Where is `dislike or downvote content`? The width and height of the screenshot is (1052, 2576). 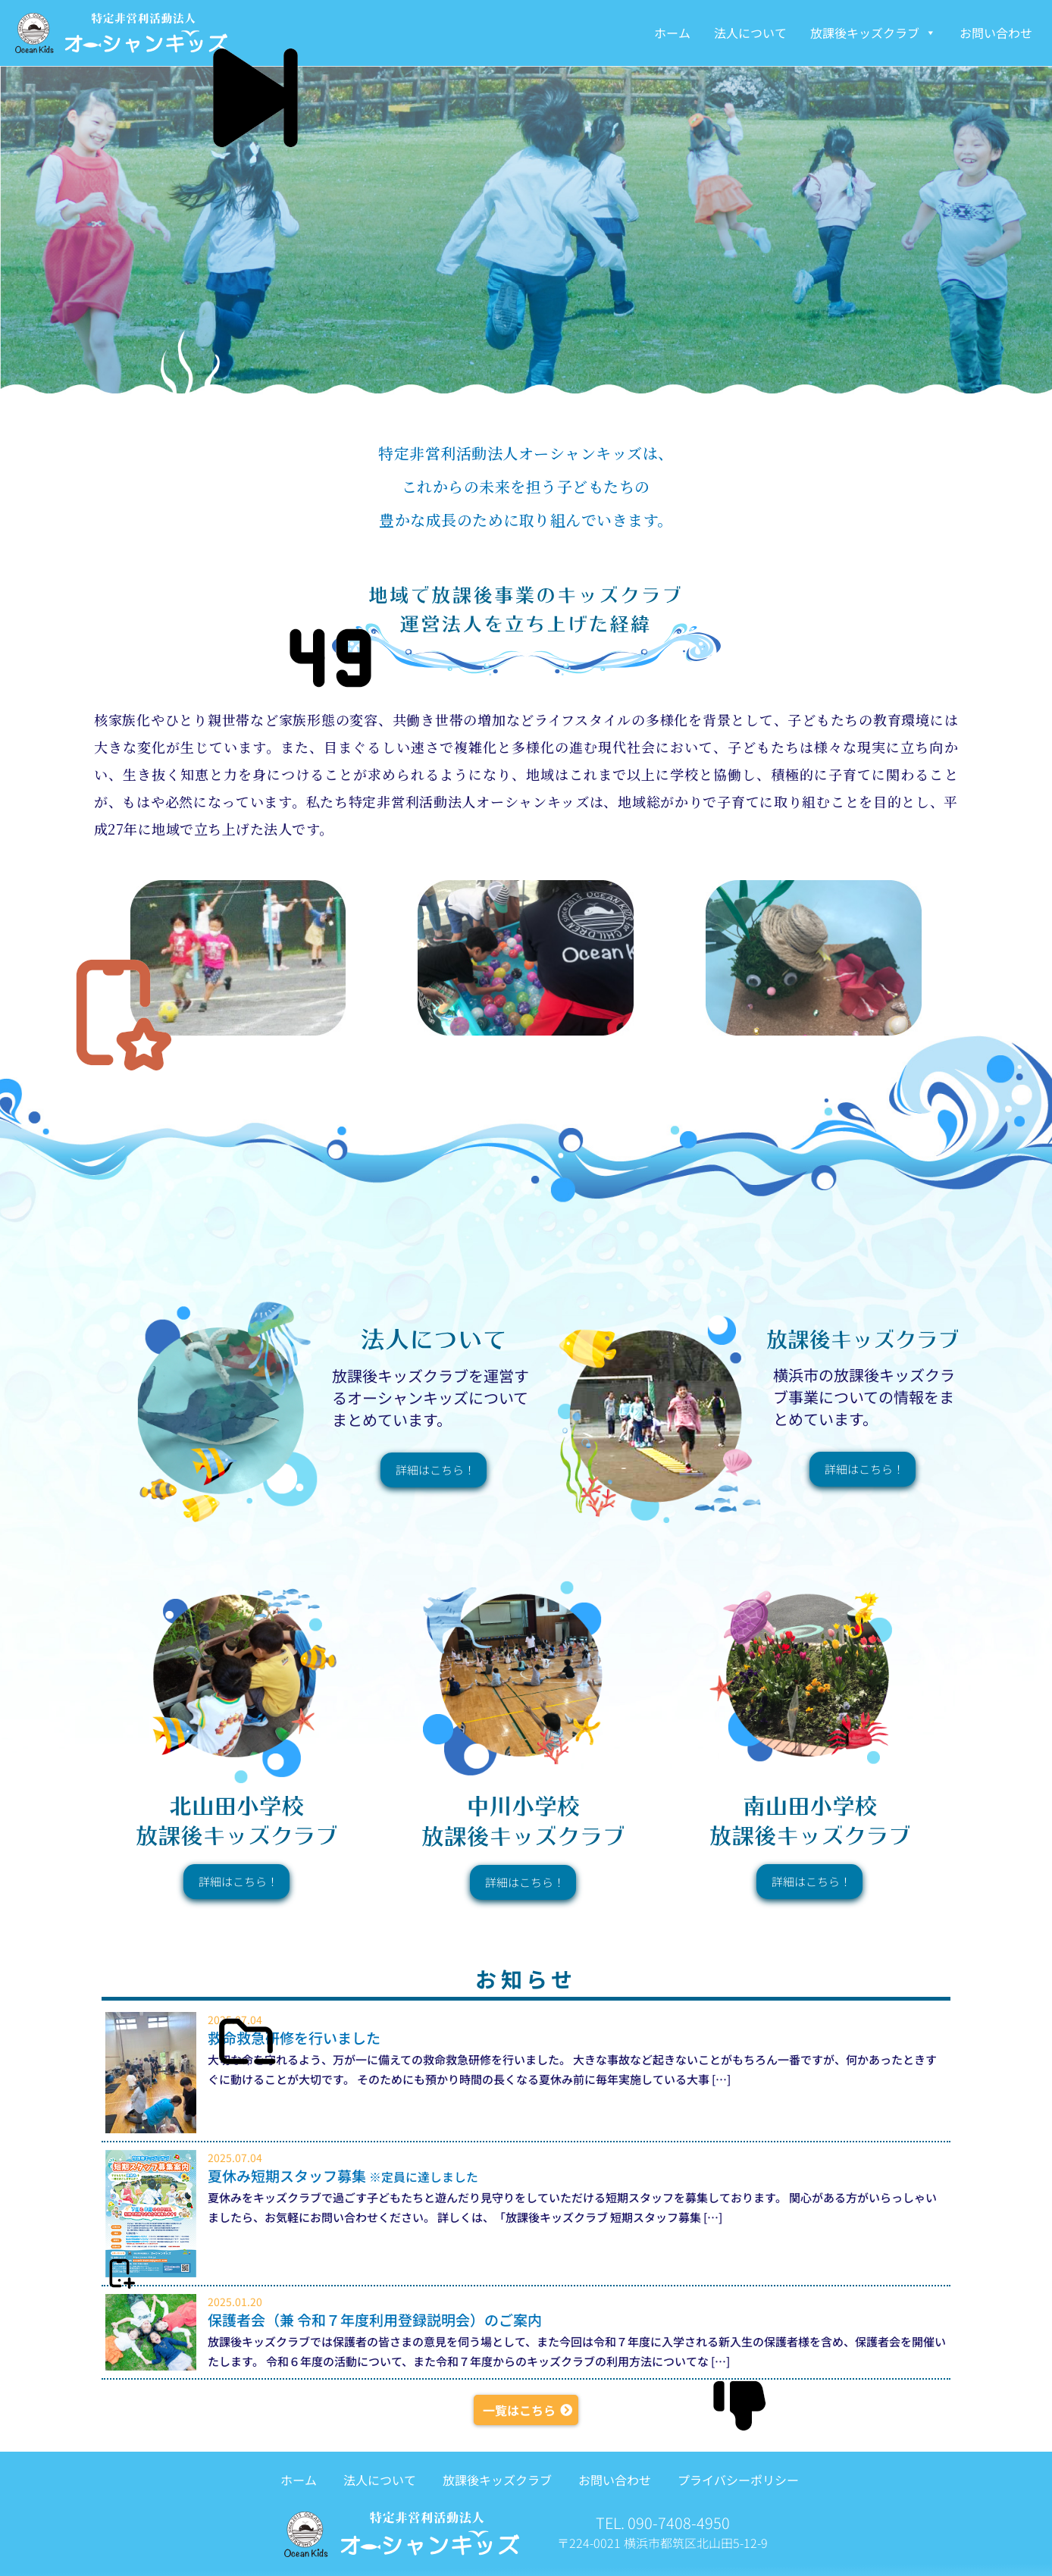 dislike or downvote content is located at coordinates (740, 2405).